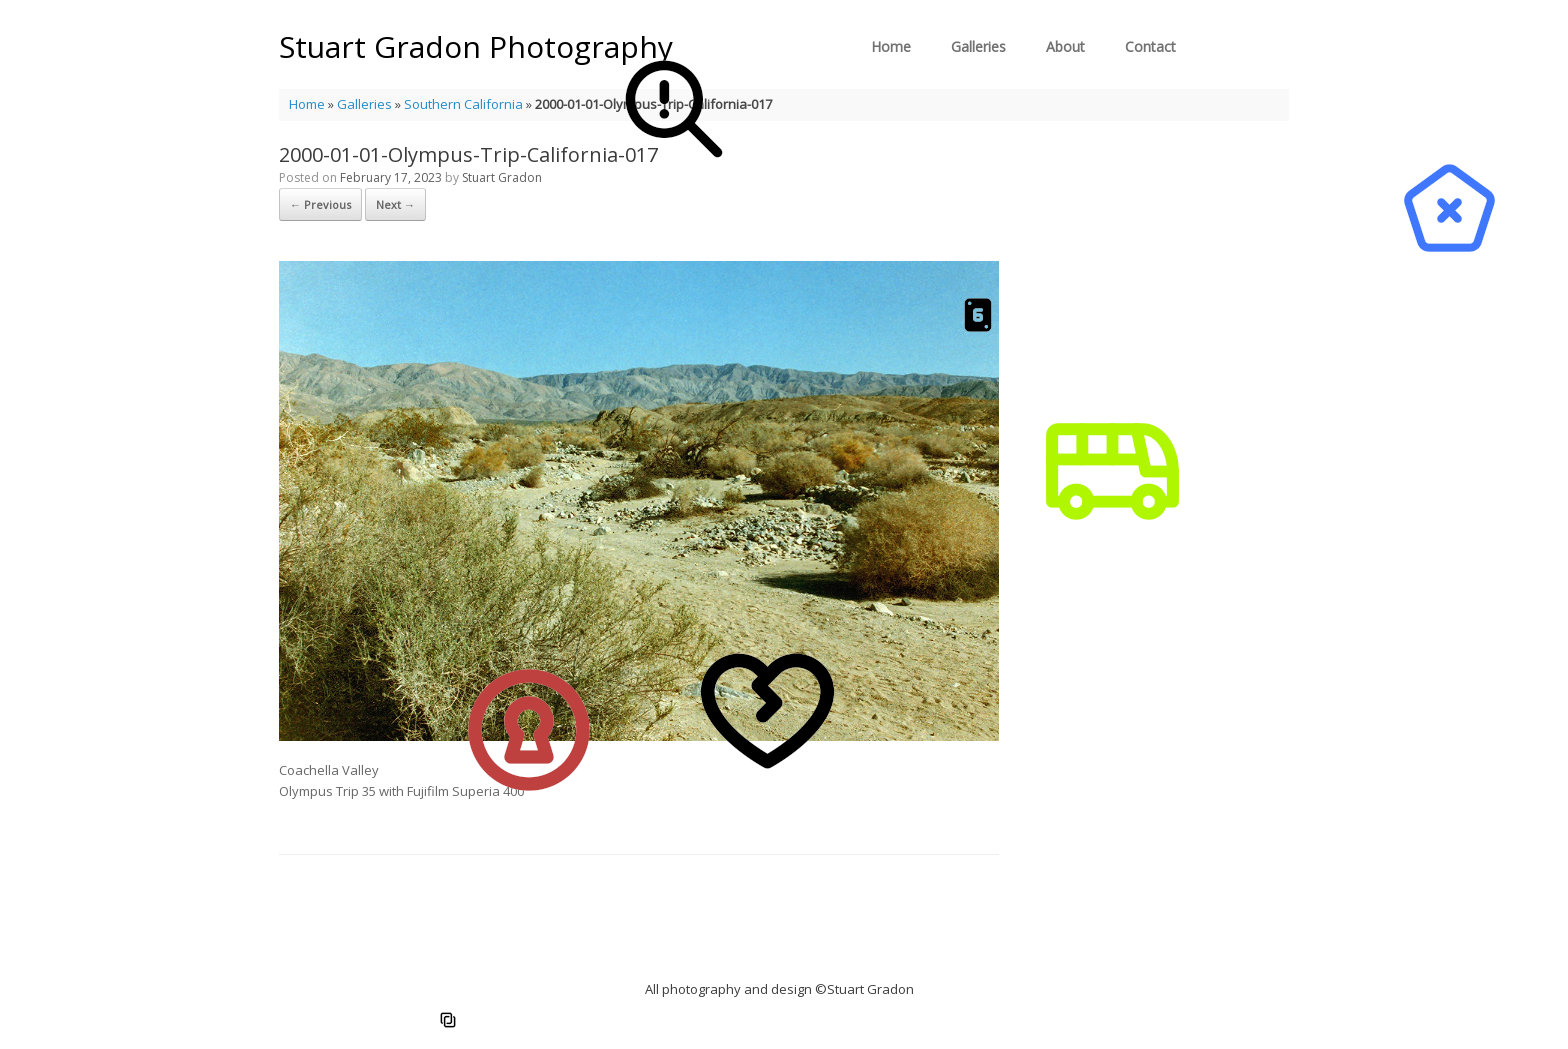 This screenshot has width=1568, height=1049. Describe the element at coordinates (529, 730) in the screenshot. I see `access secure or locked content` at that location.